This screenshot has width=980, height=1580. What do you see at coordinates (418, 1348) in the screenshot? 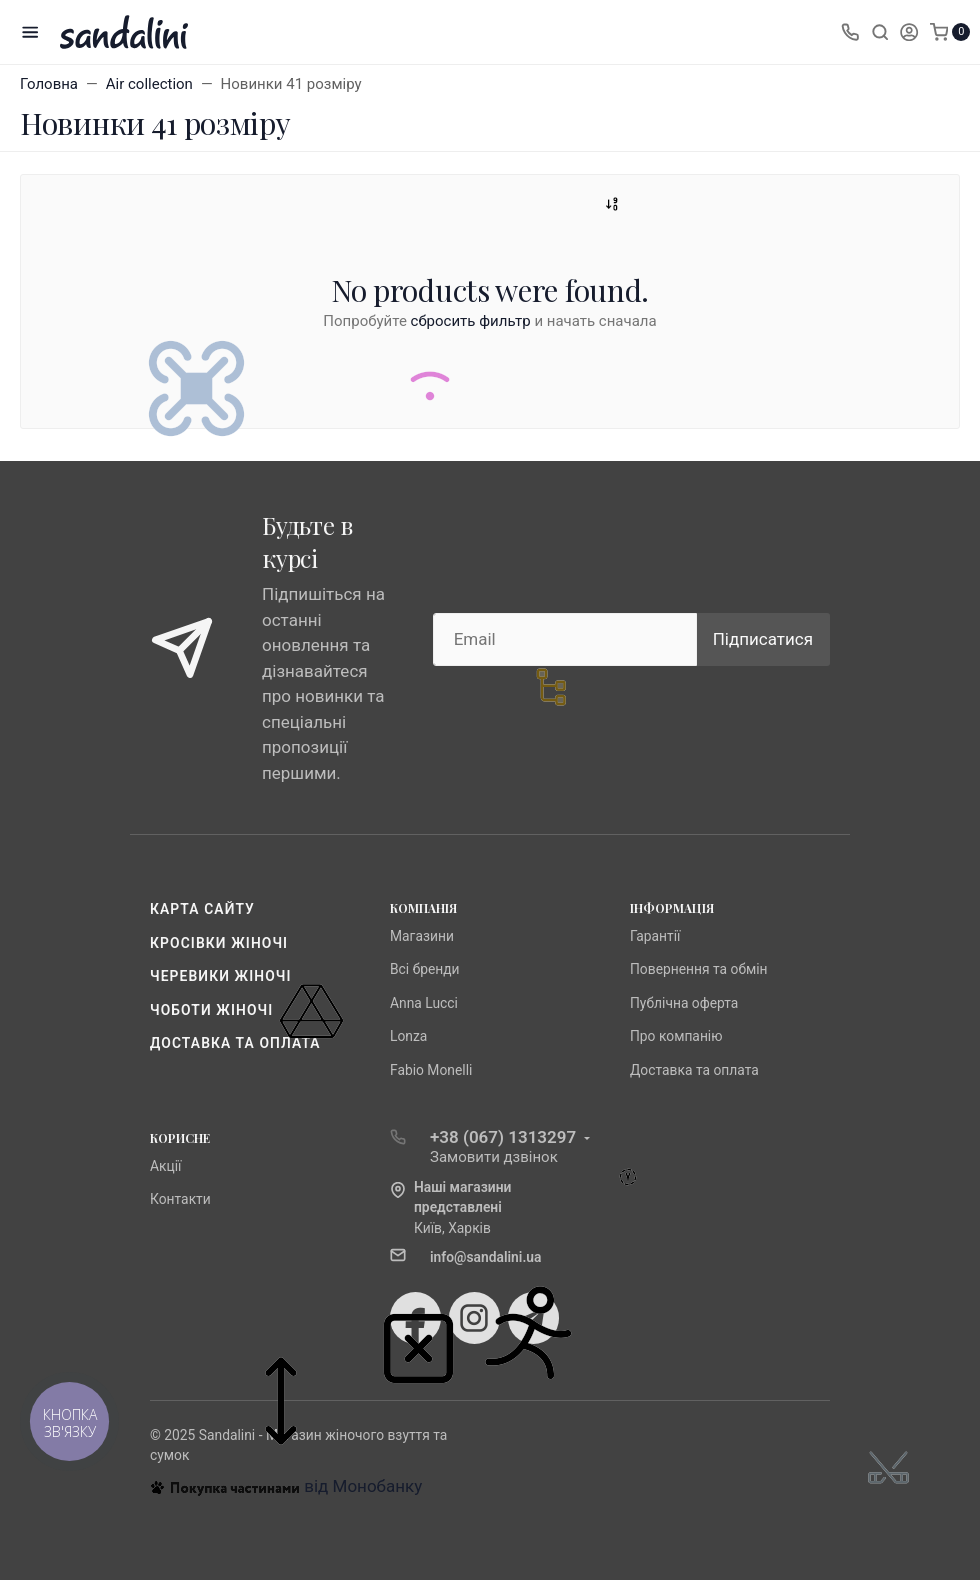
I see `close or dismiss a dialog box` at bounding box center [418, 1348].